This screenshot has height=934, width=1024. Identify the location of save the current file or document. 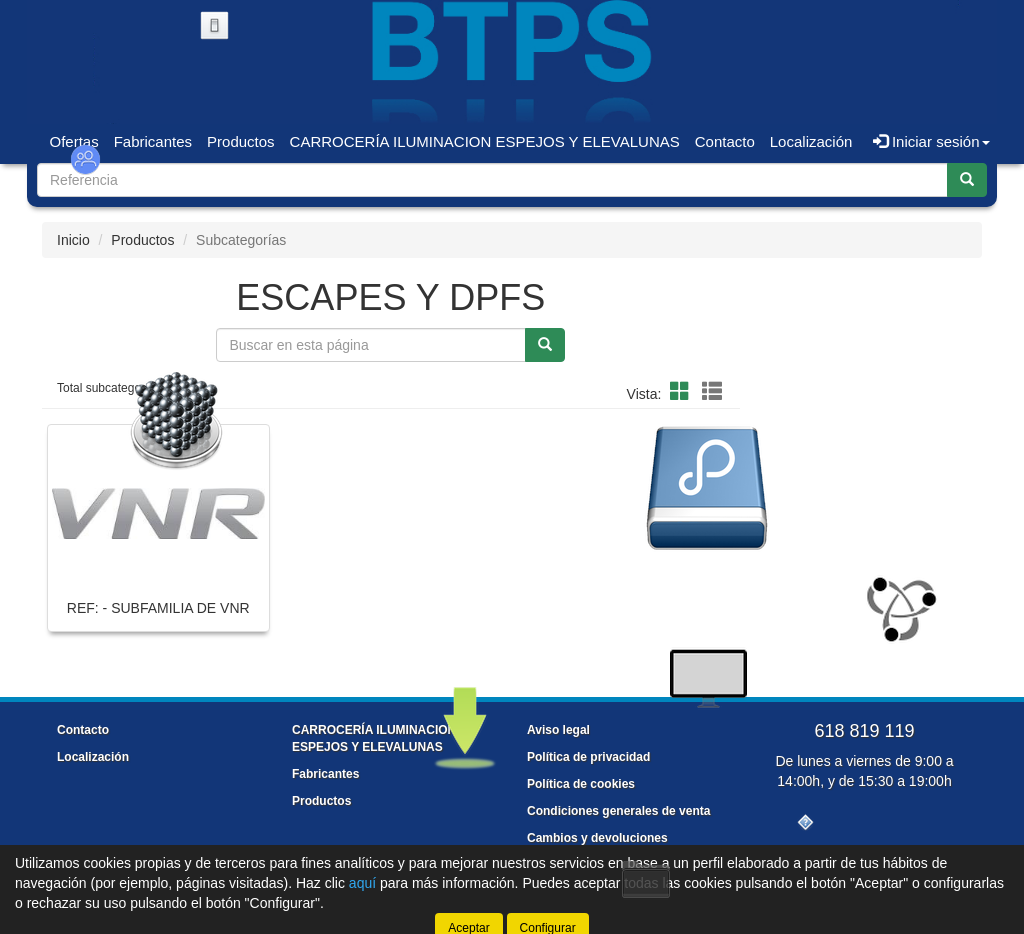
(465, 723).